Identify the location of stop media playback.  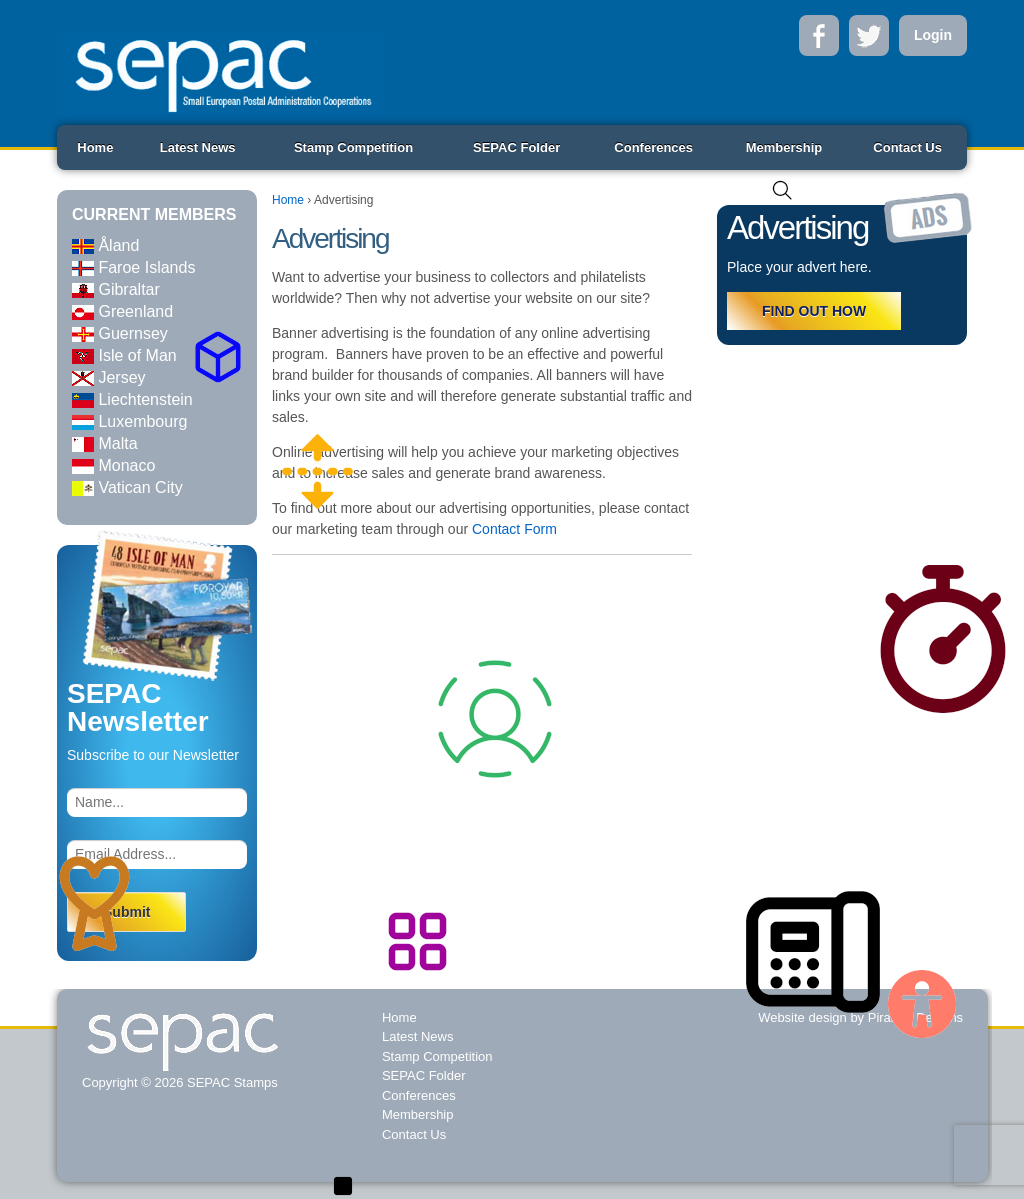
(343, 1186).